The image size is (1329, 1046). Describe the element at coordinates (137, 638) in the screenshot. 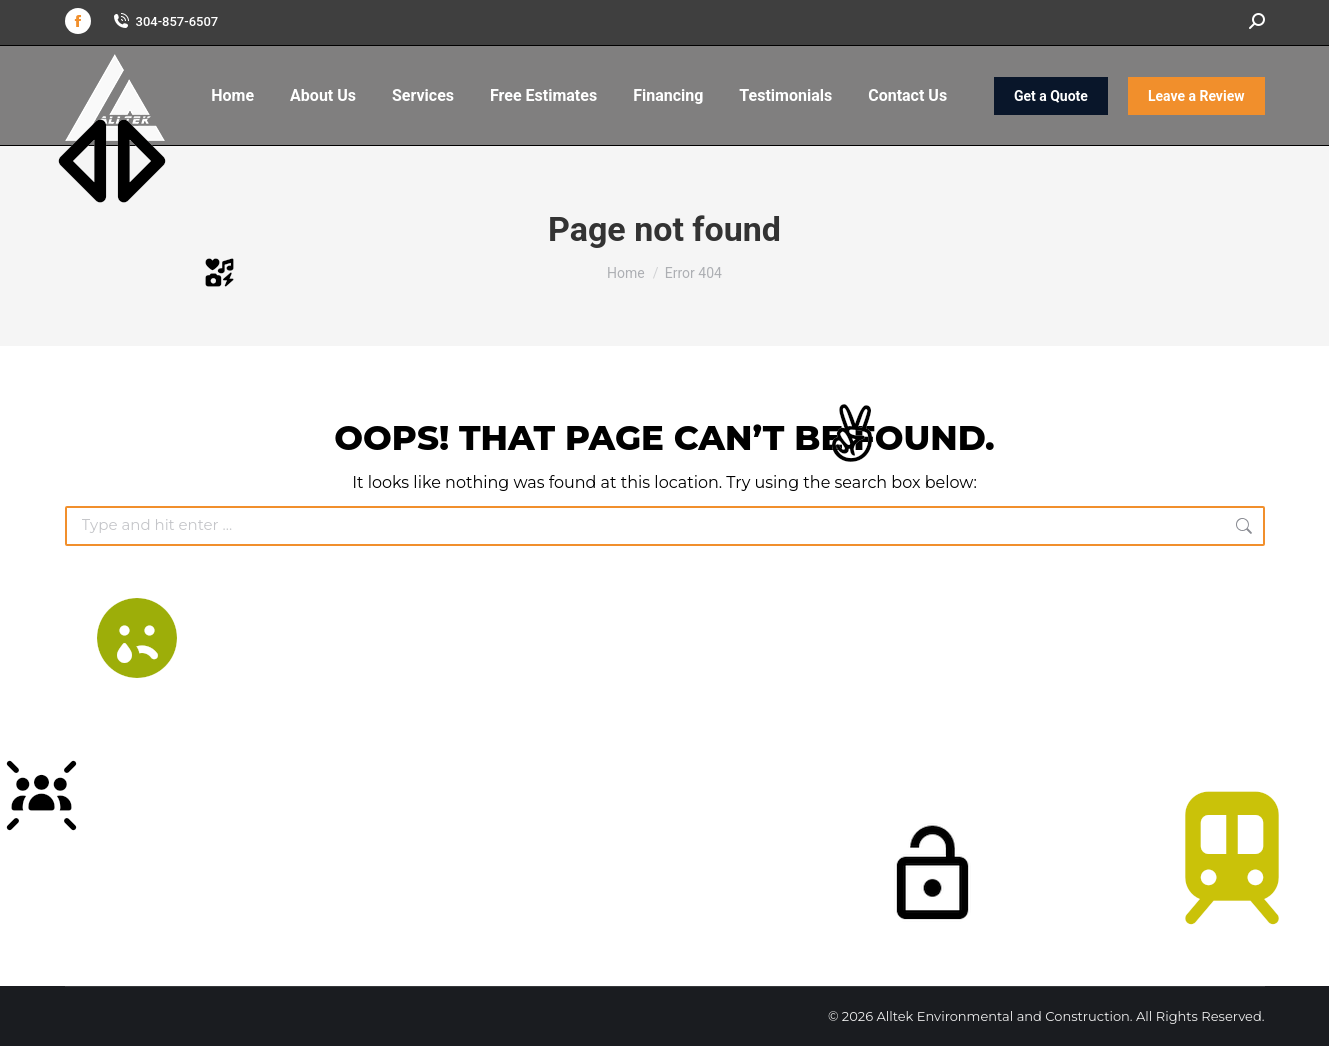

I see `indicates an error or failed action` at that location.